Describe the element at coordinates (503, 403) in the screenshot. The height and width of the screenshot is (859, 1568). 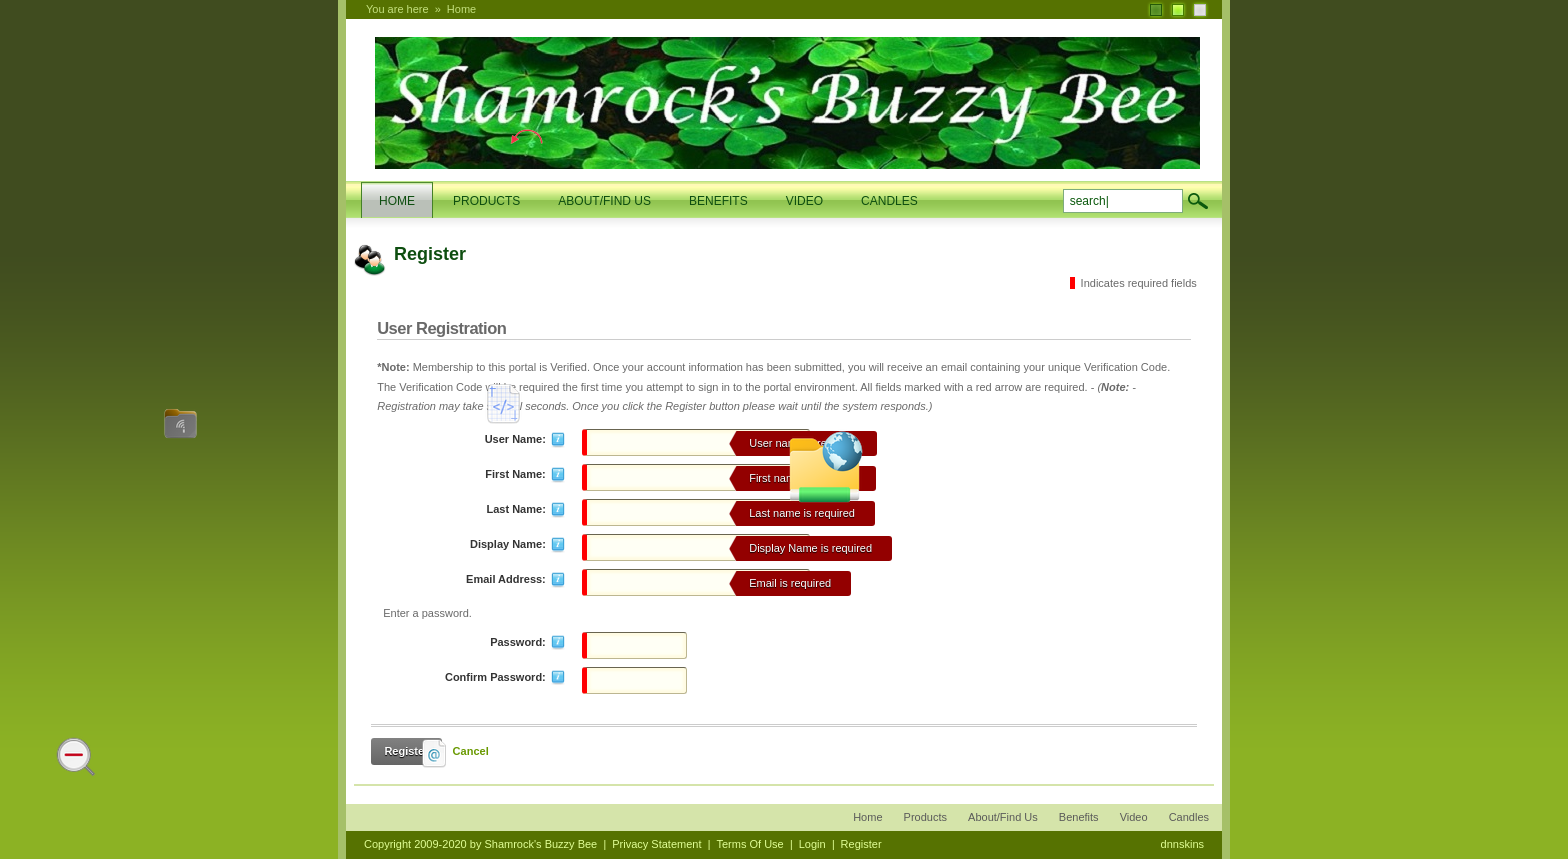
I see `twig template file type indicator` at that location.